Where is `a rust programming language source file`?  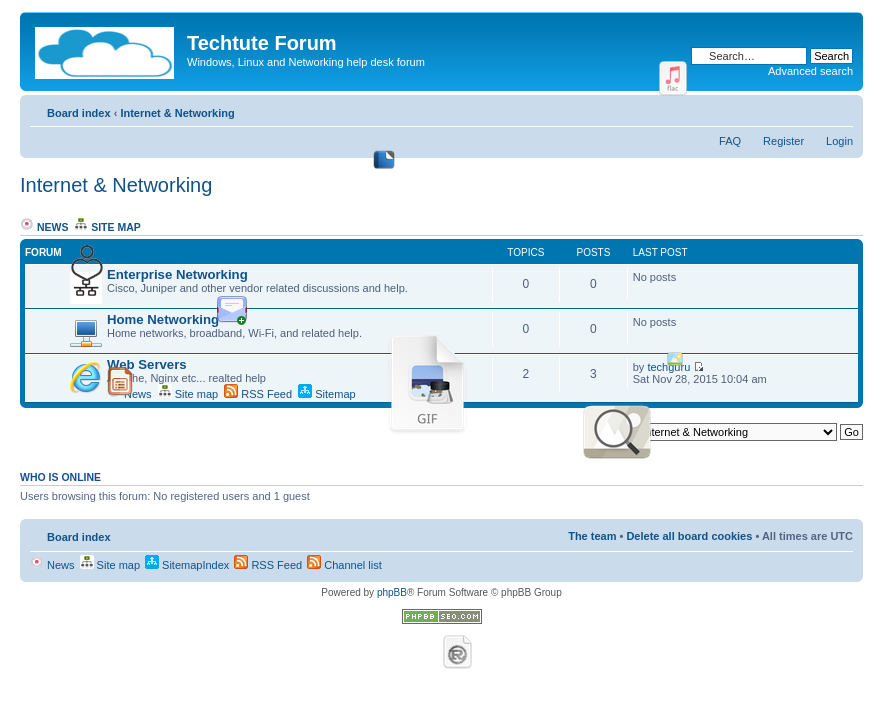
a rust programming language source file is located at coordinates (457, 651).